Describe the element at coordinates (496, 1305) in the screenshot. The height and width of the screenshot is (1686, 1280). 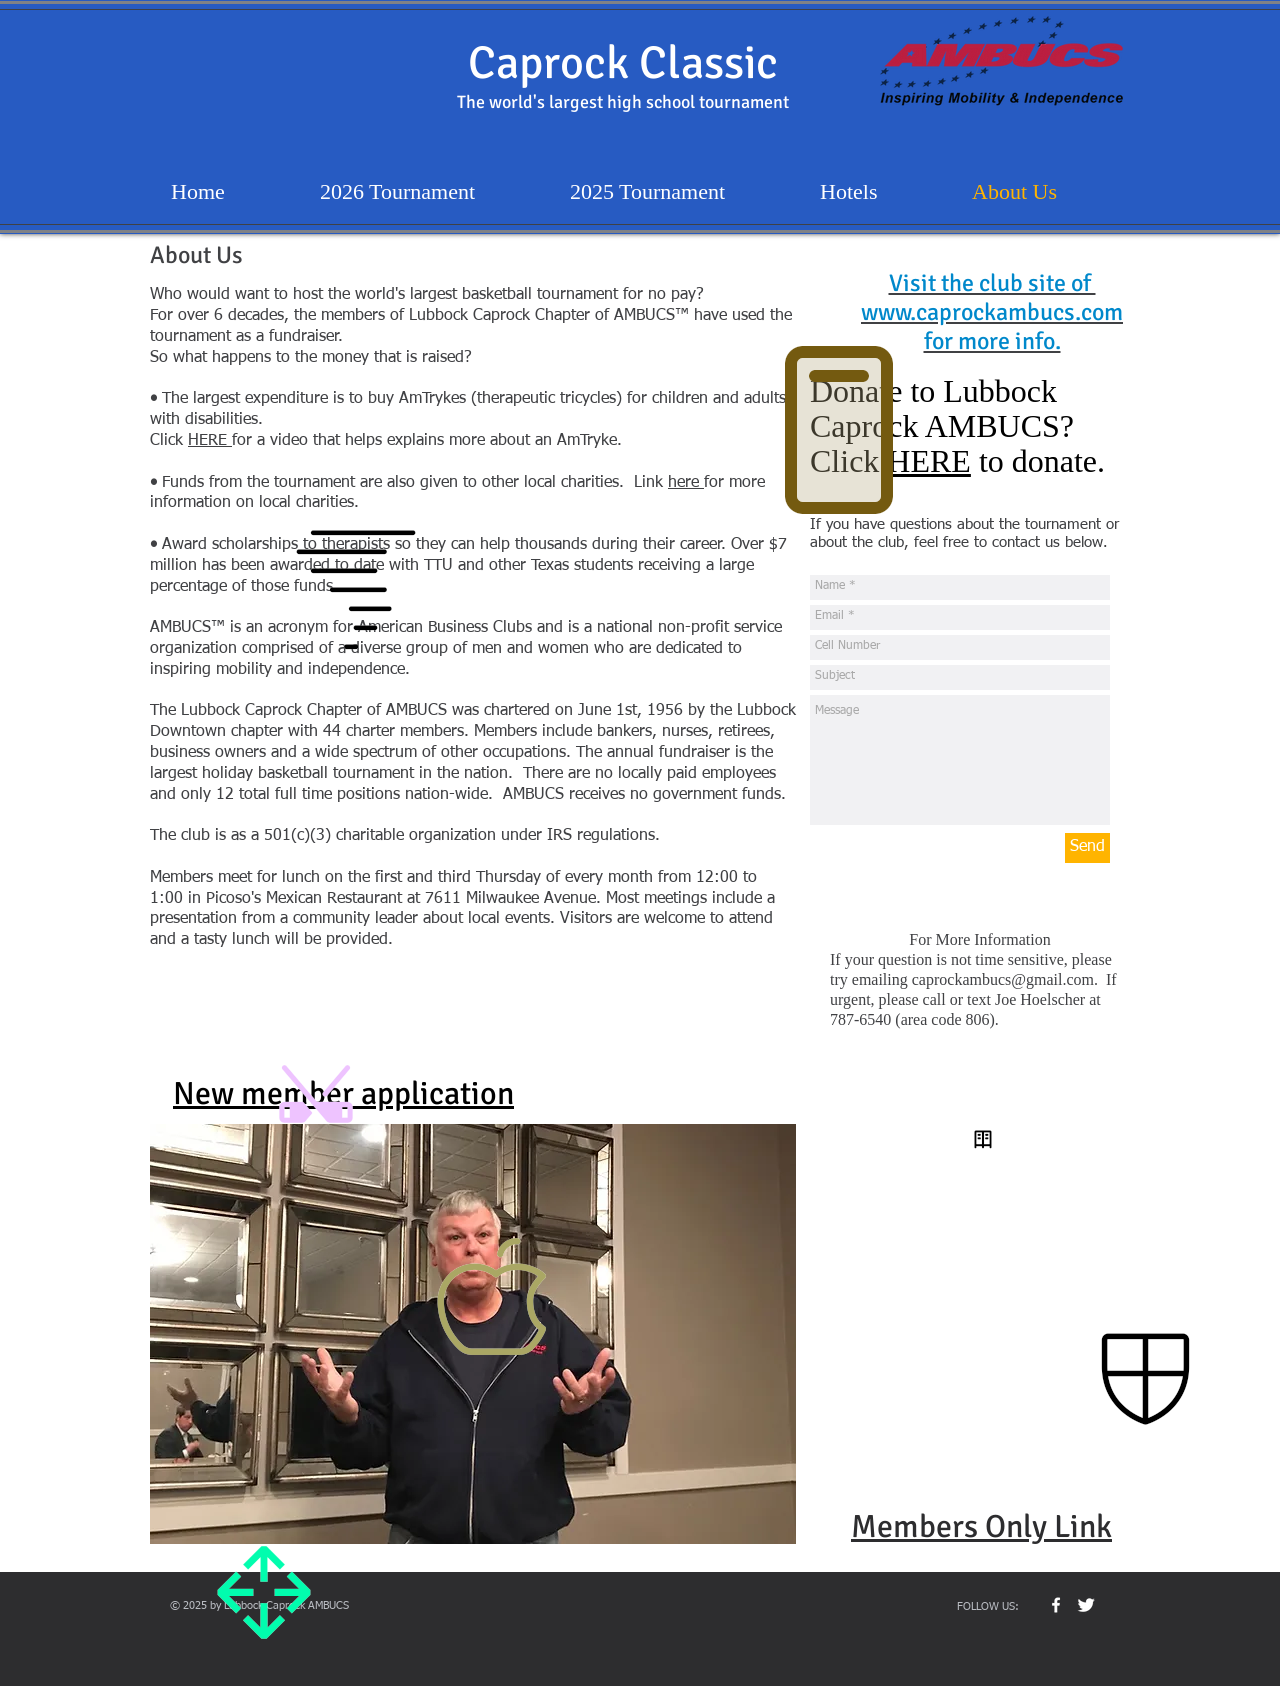
I see `apple company logo or branding` at that location.